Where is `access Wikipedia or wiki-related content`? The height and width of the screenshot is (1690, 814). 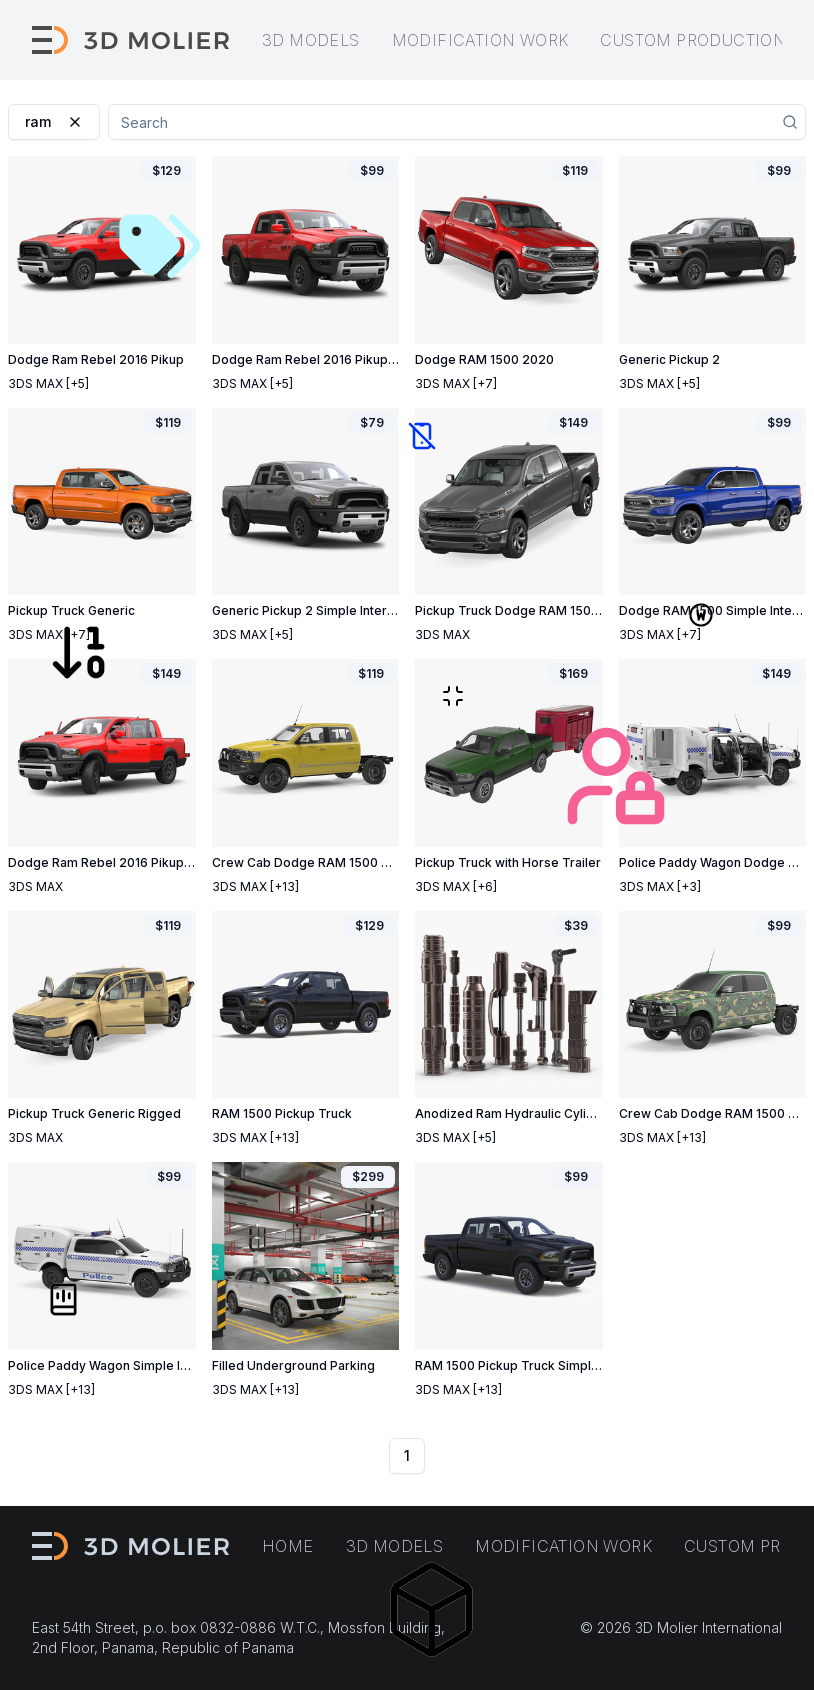 access Wikipedia or wiki-related content is located at coordinates (701, 615).